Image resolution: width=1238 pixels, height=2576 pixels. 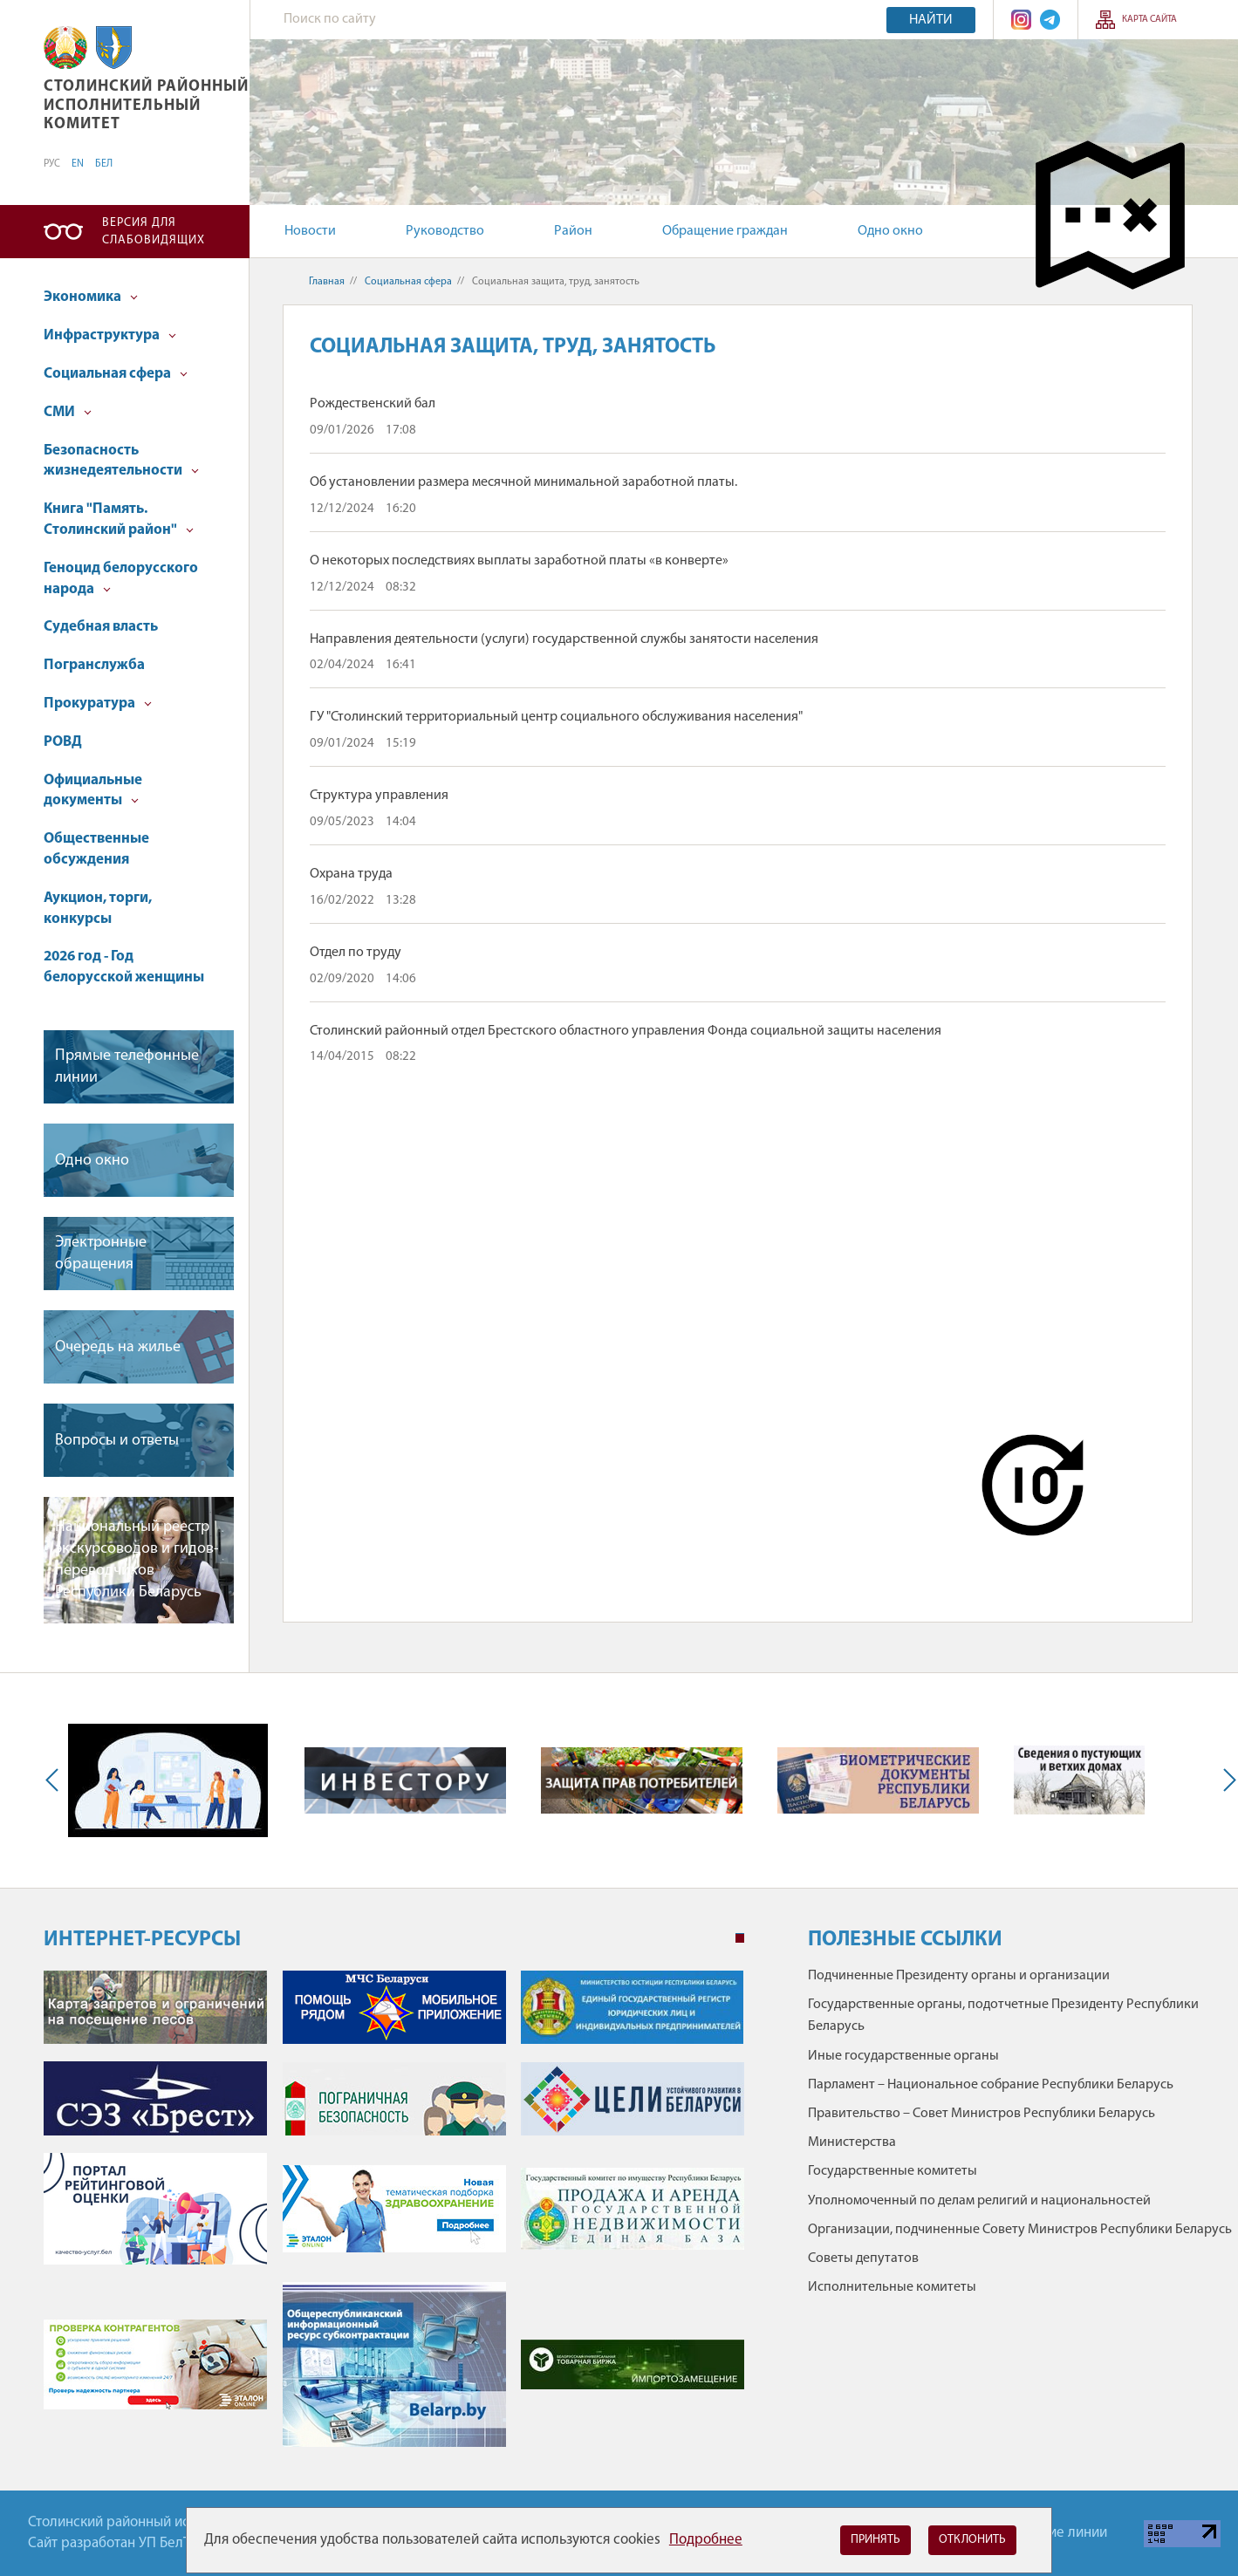 I want to click on skip forward 10 seconds, so click(x=1032, y=1485).